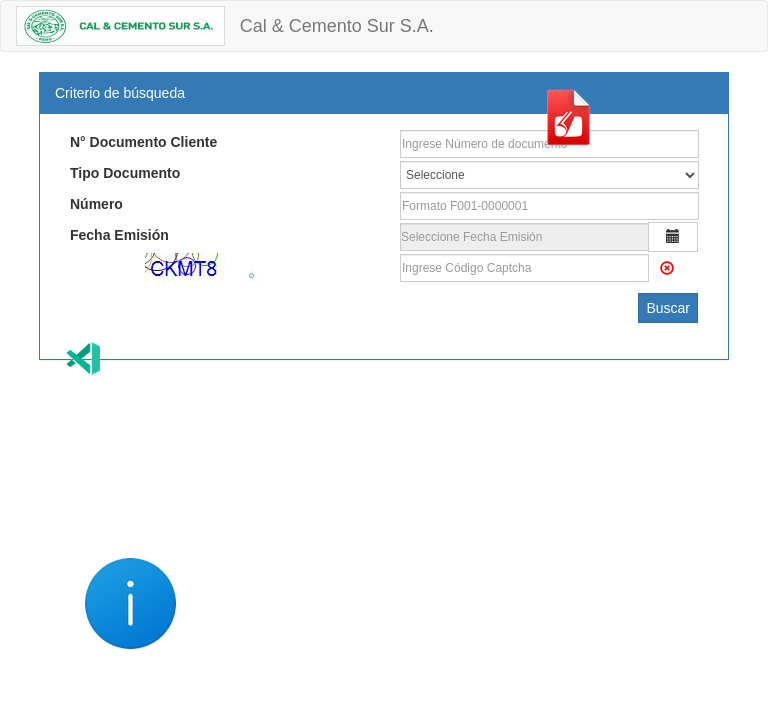  What do you see at coordinates (83, 358) in the screenshot?
I see `open visual studio code editor` at bounding box center [83, 358].